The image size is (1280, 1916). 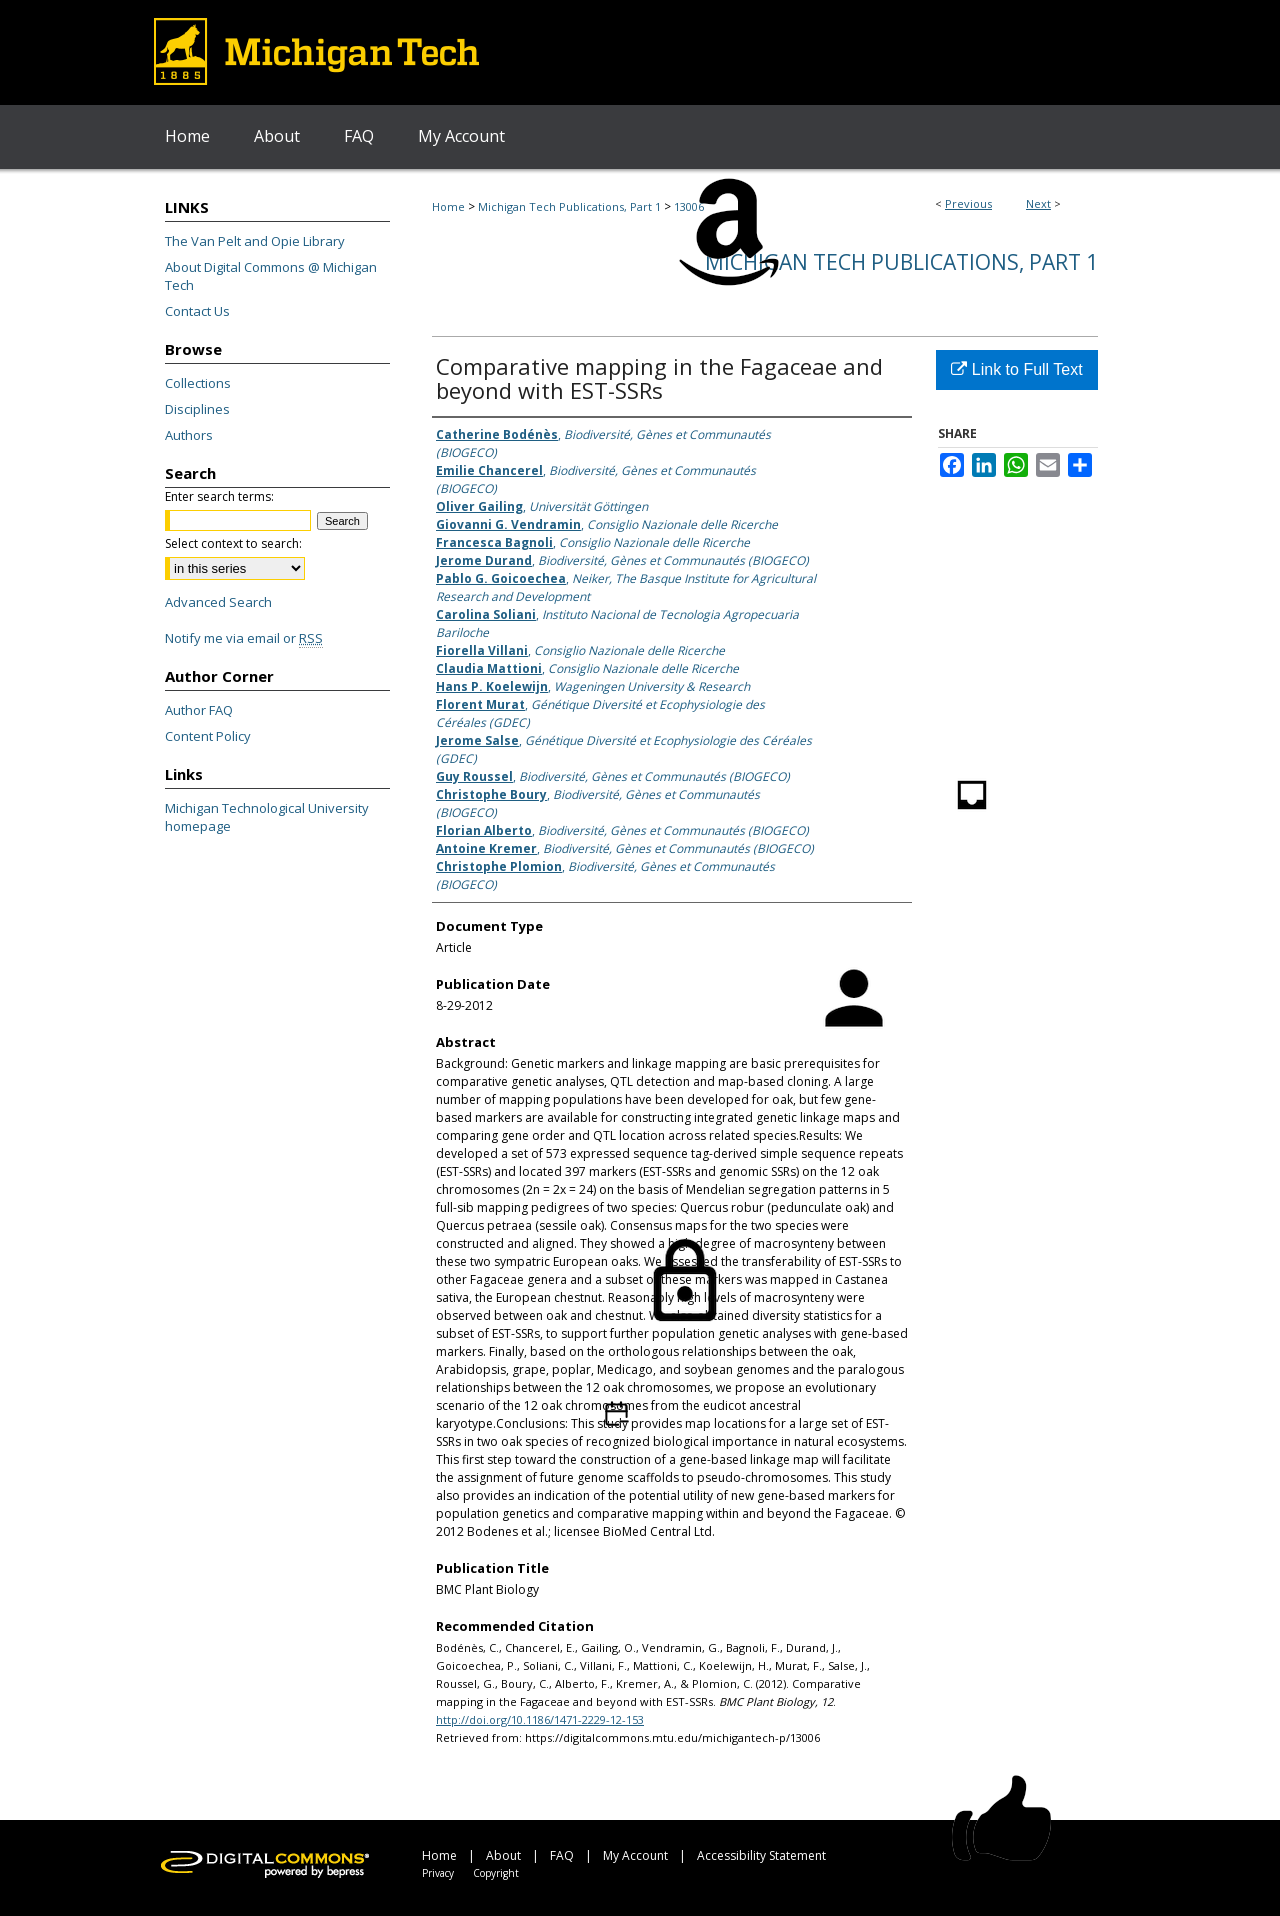 I want to click on open the Amazon app or website, so click(x=729, y=232).